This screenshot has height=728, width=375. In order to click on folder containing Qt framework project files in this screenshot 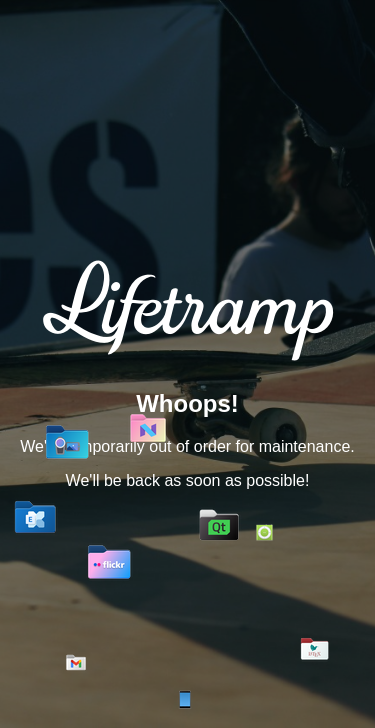, I will do `click(219, 526)`.